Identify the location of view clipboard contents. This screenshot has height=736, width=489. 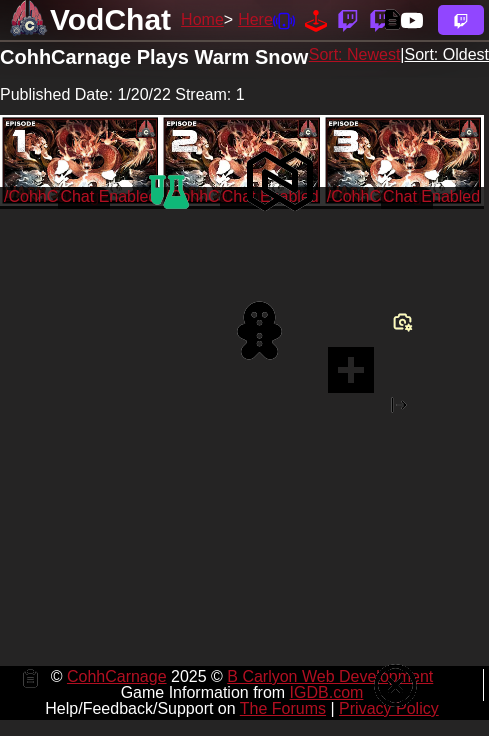
(30, 678).